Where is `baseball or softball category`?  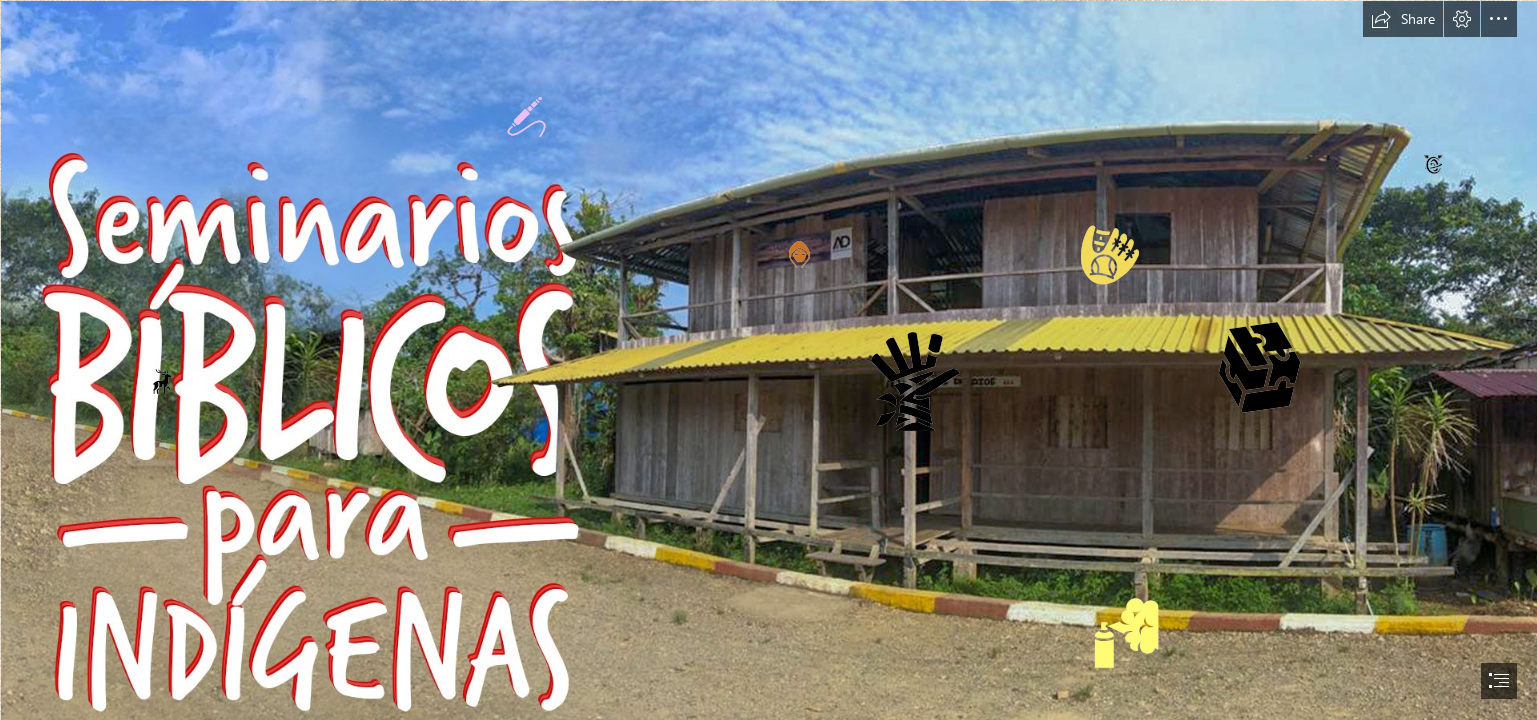
baseball or softball category is located at coordinates (1110, 255).